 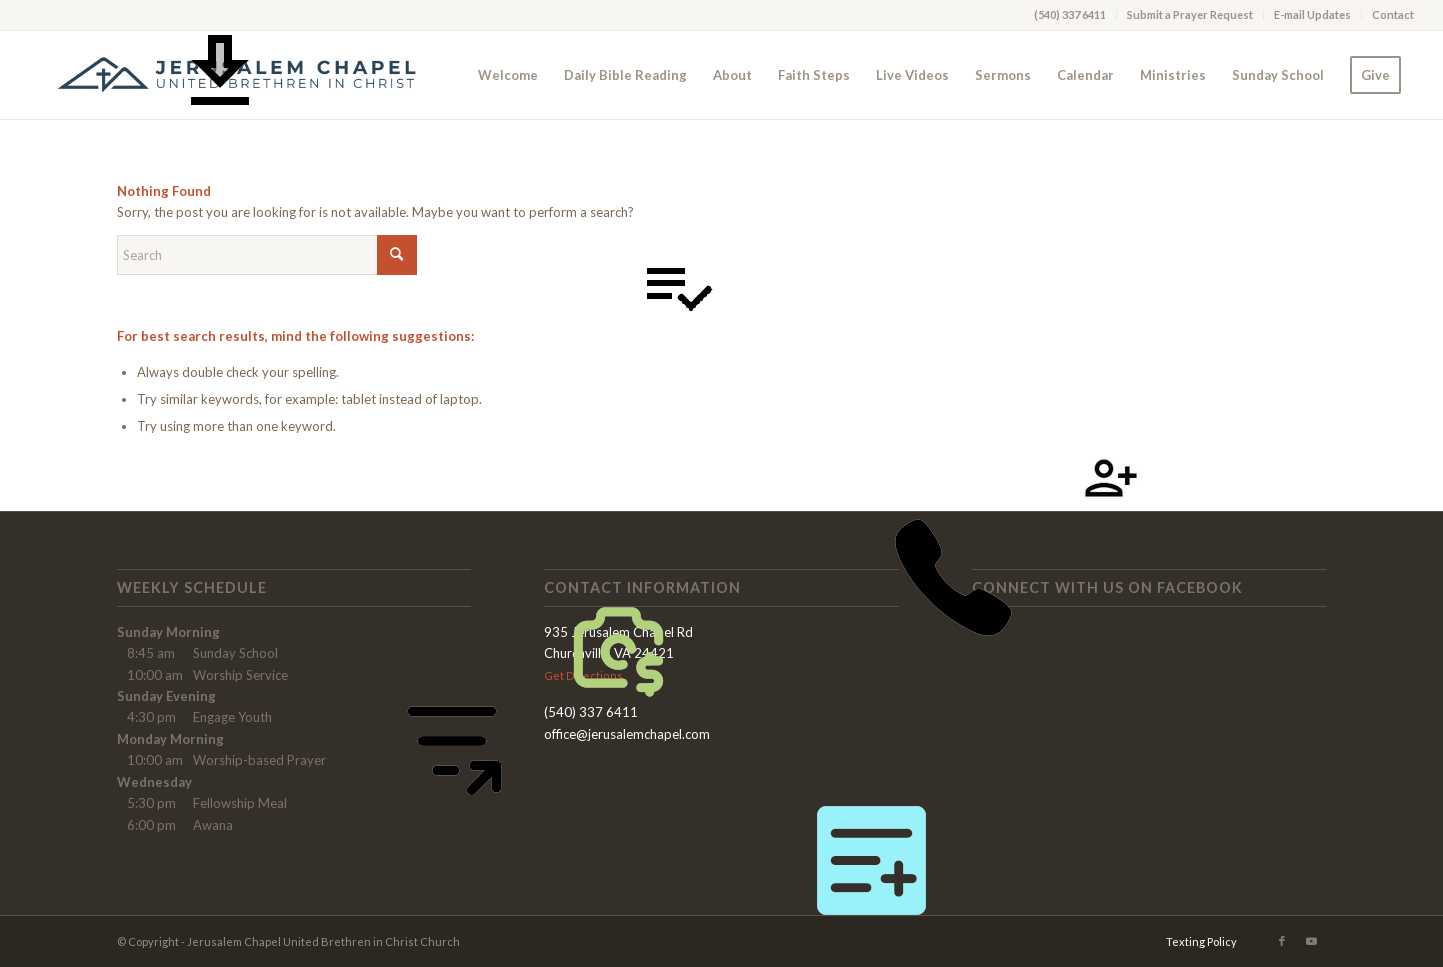 I want to click on purchase or rent camera equipment, so click(x=618, y=647).